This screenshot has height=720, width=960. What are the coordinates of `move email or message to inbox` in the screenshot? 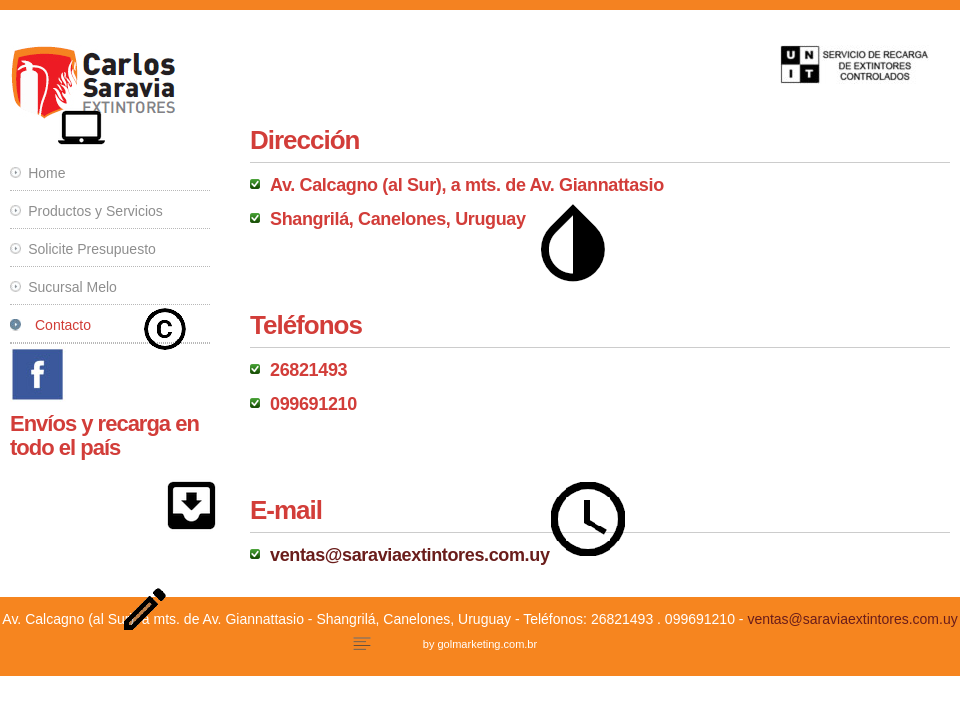 It's located at (191, 505).